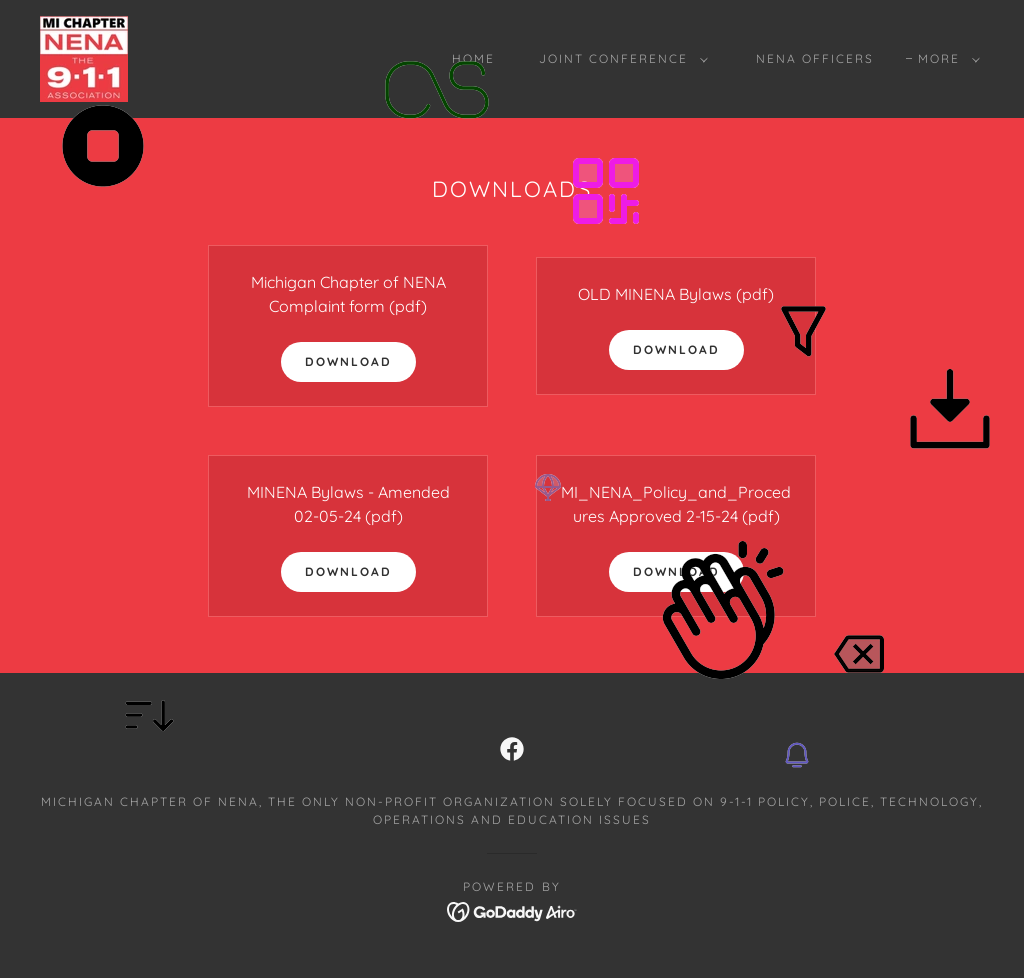  I want to click on connect to your Last.fm account, so click(437, 88).